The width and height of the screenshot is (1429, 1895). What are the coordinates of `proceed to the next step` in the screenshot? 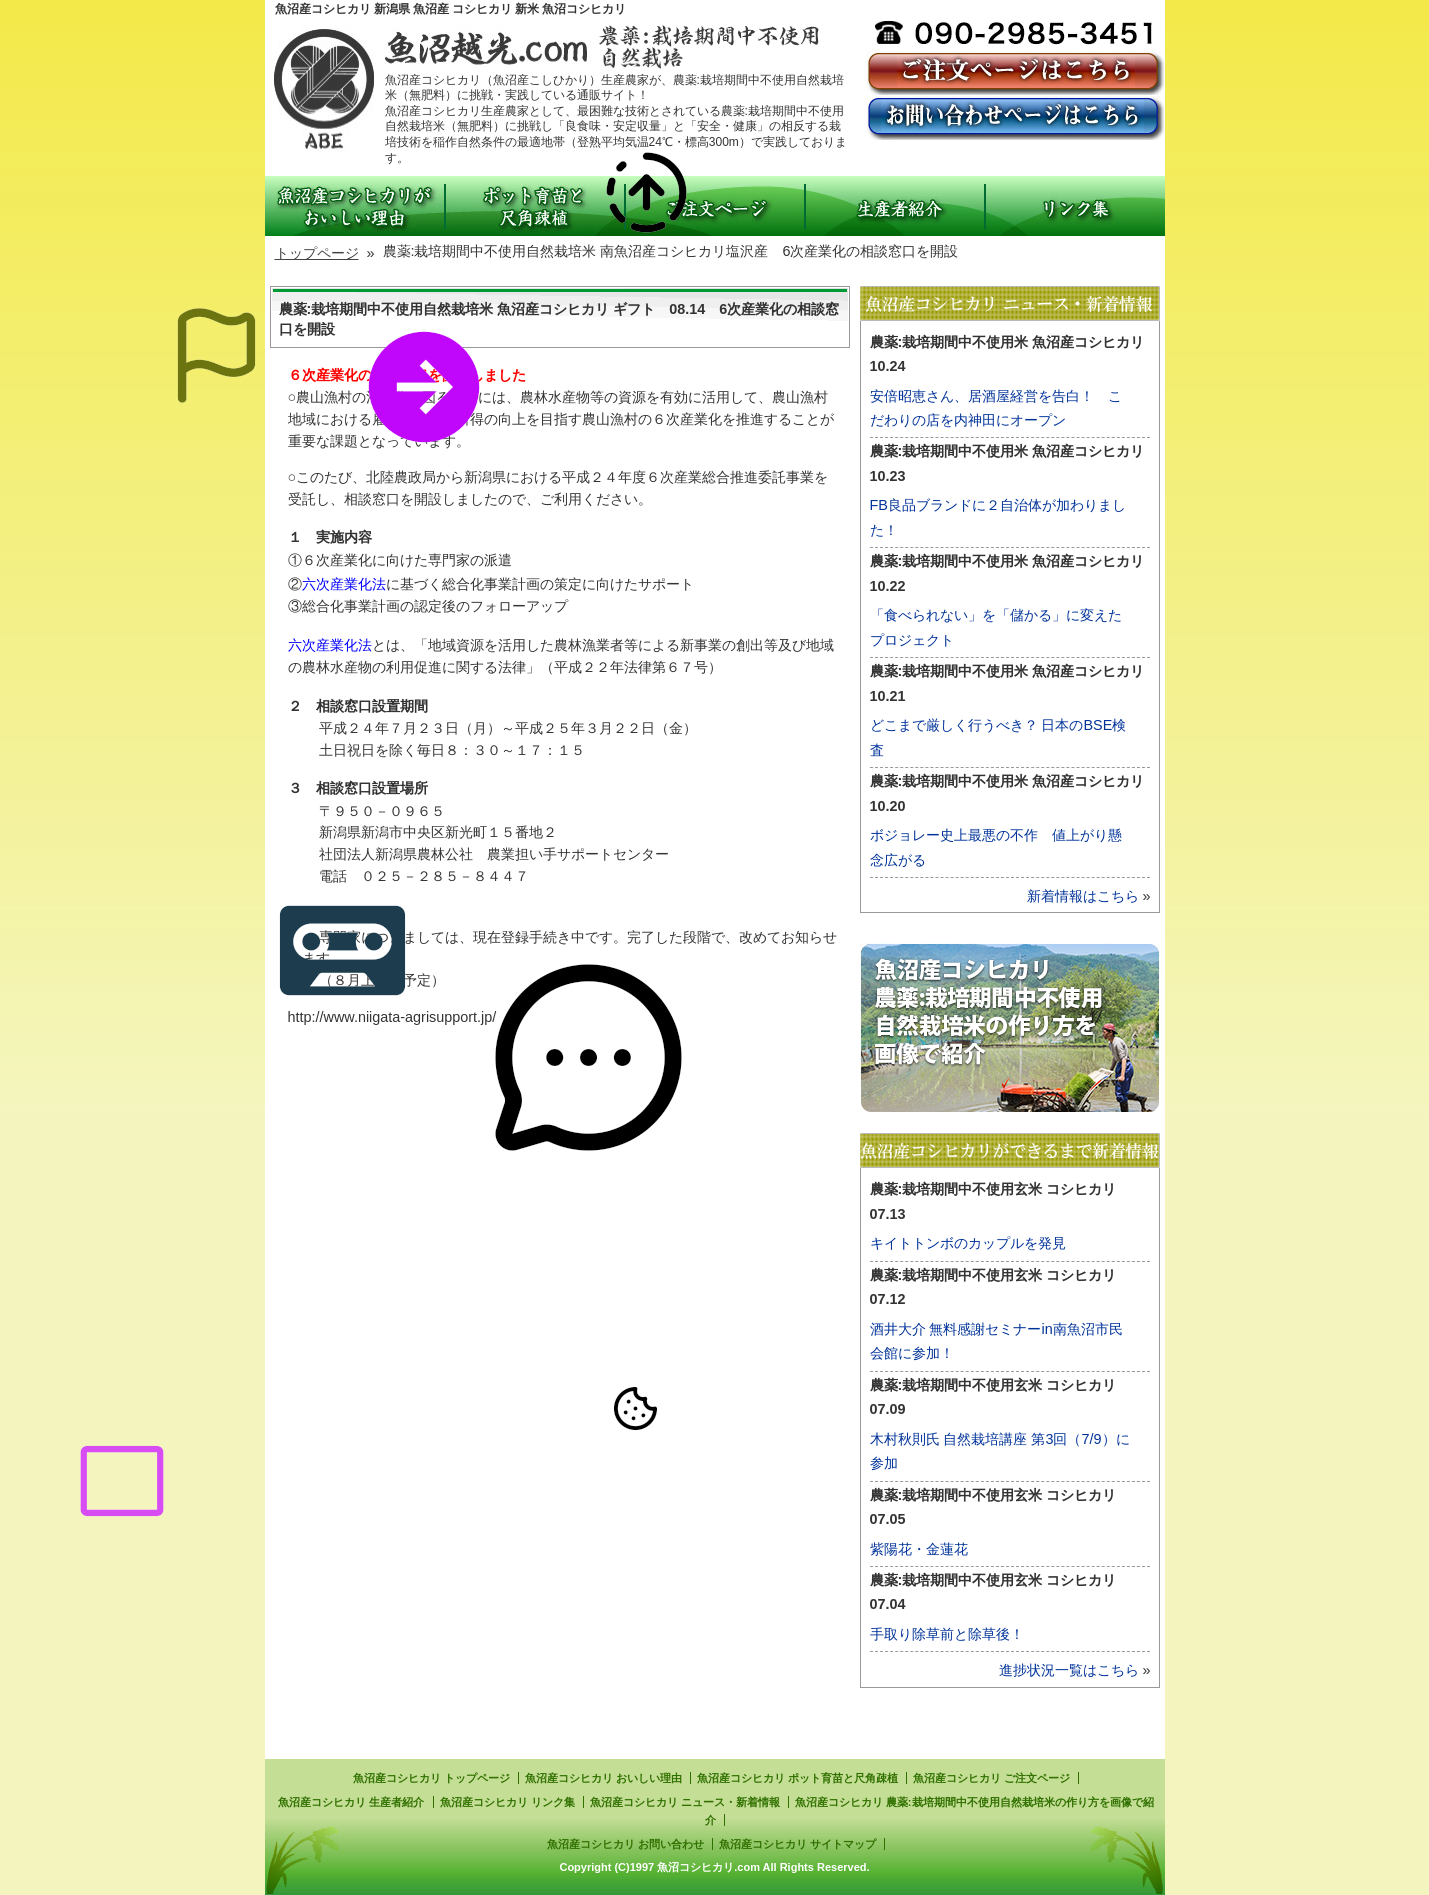 It's located at (424, 387).